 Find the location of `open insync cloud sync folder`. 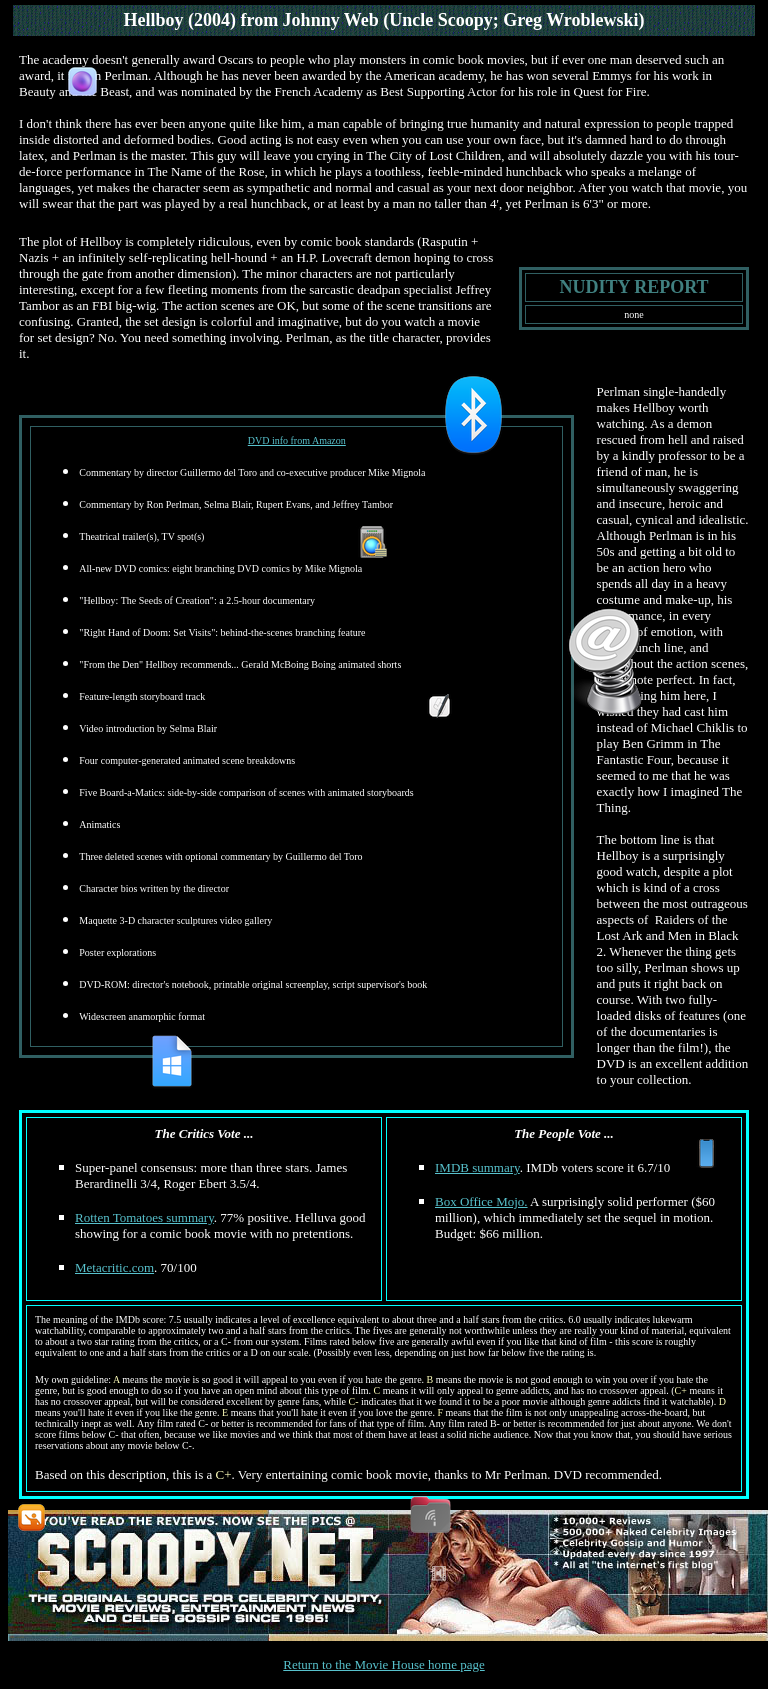

open insync cloud sync folder is located at coordinates (430, 1514).